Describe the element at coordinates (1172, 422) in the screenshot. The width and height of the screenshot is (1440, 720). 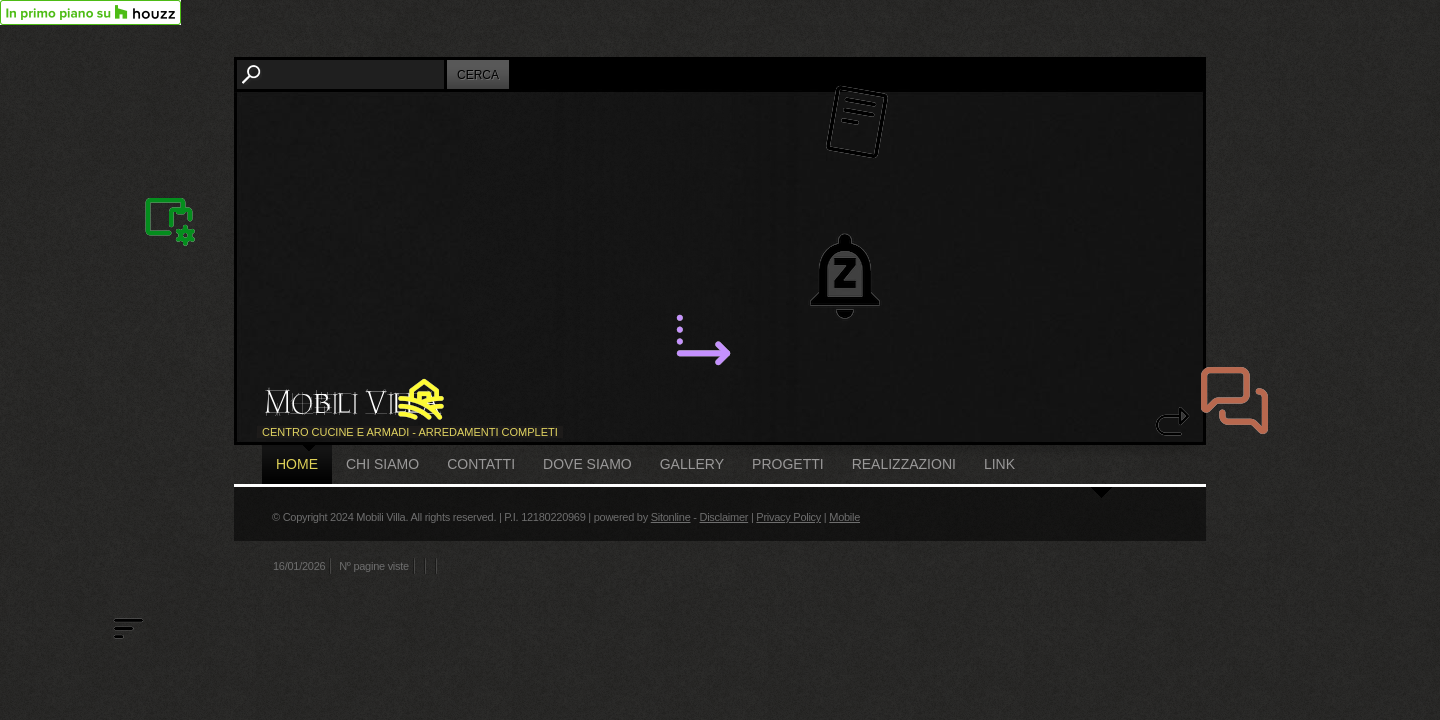
I see `redo last action` at that location.